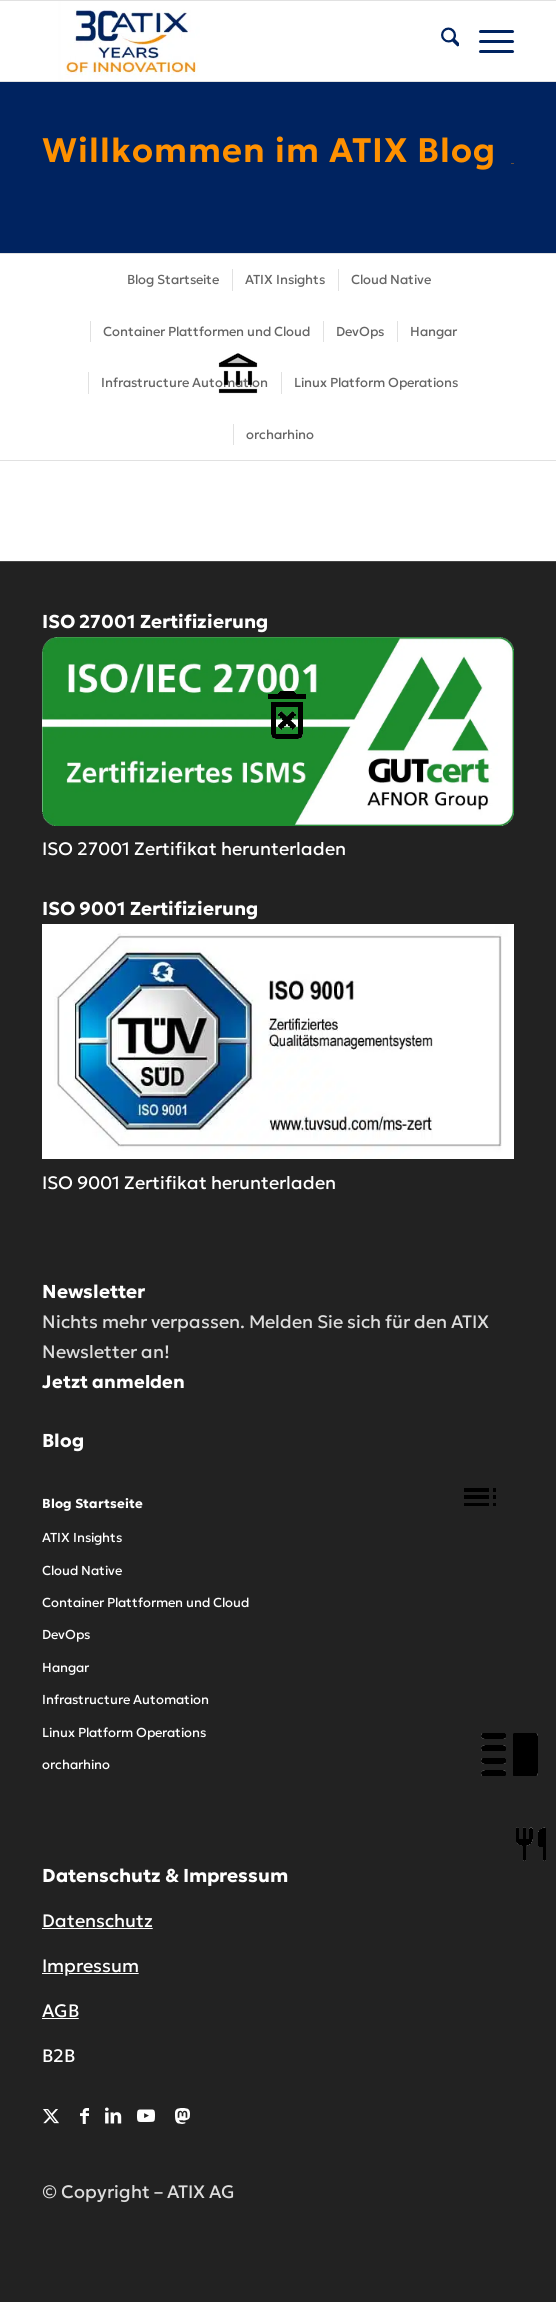 The width and height of the screenshot is (556, 2302). Describe the element at coordinates (239, 375) in the screenshot. I see `access banking or financial services` at that location.